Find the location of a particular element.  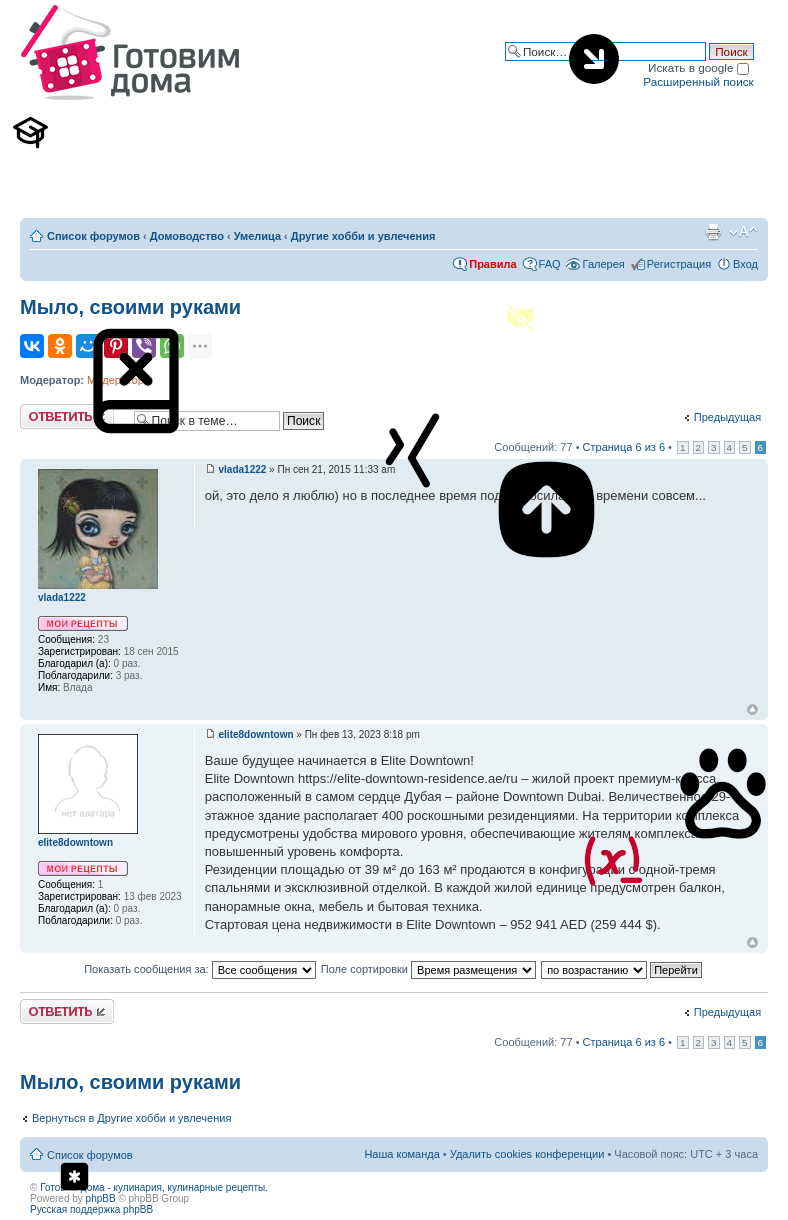

indicates a canceled or declined agreement is located at coordinates (520, 317).